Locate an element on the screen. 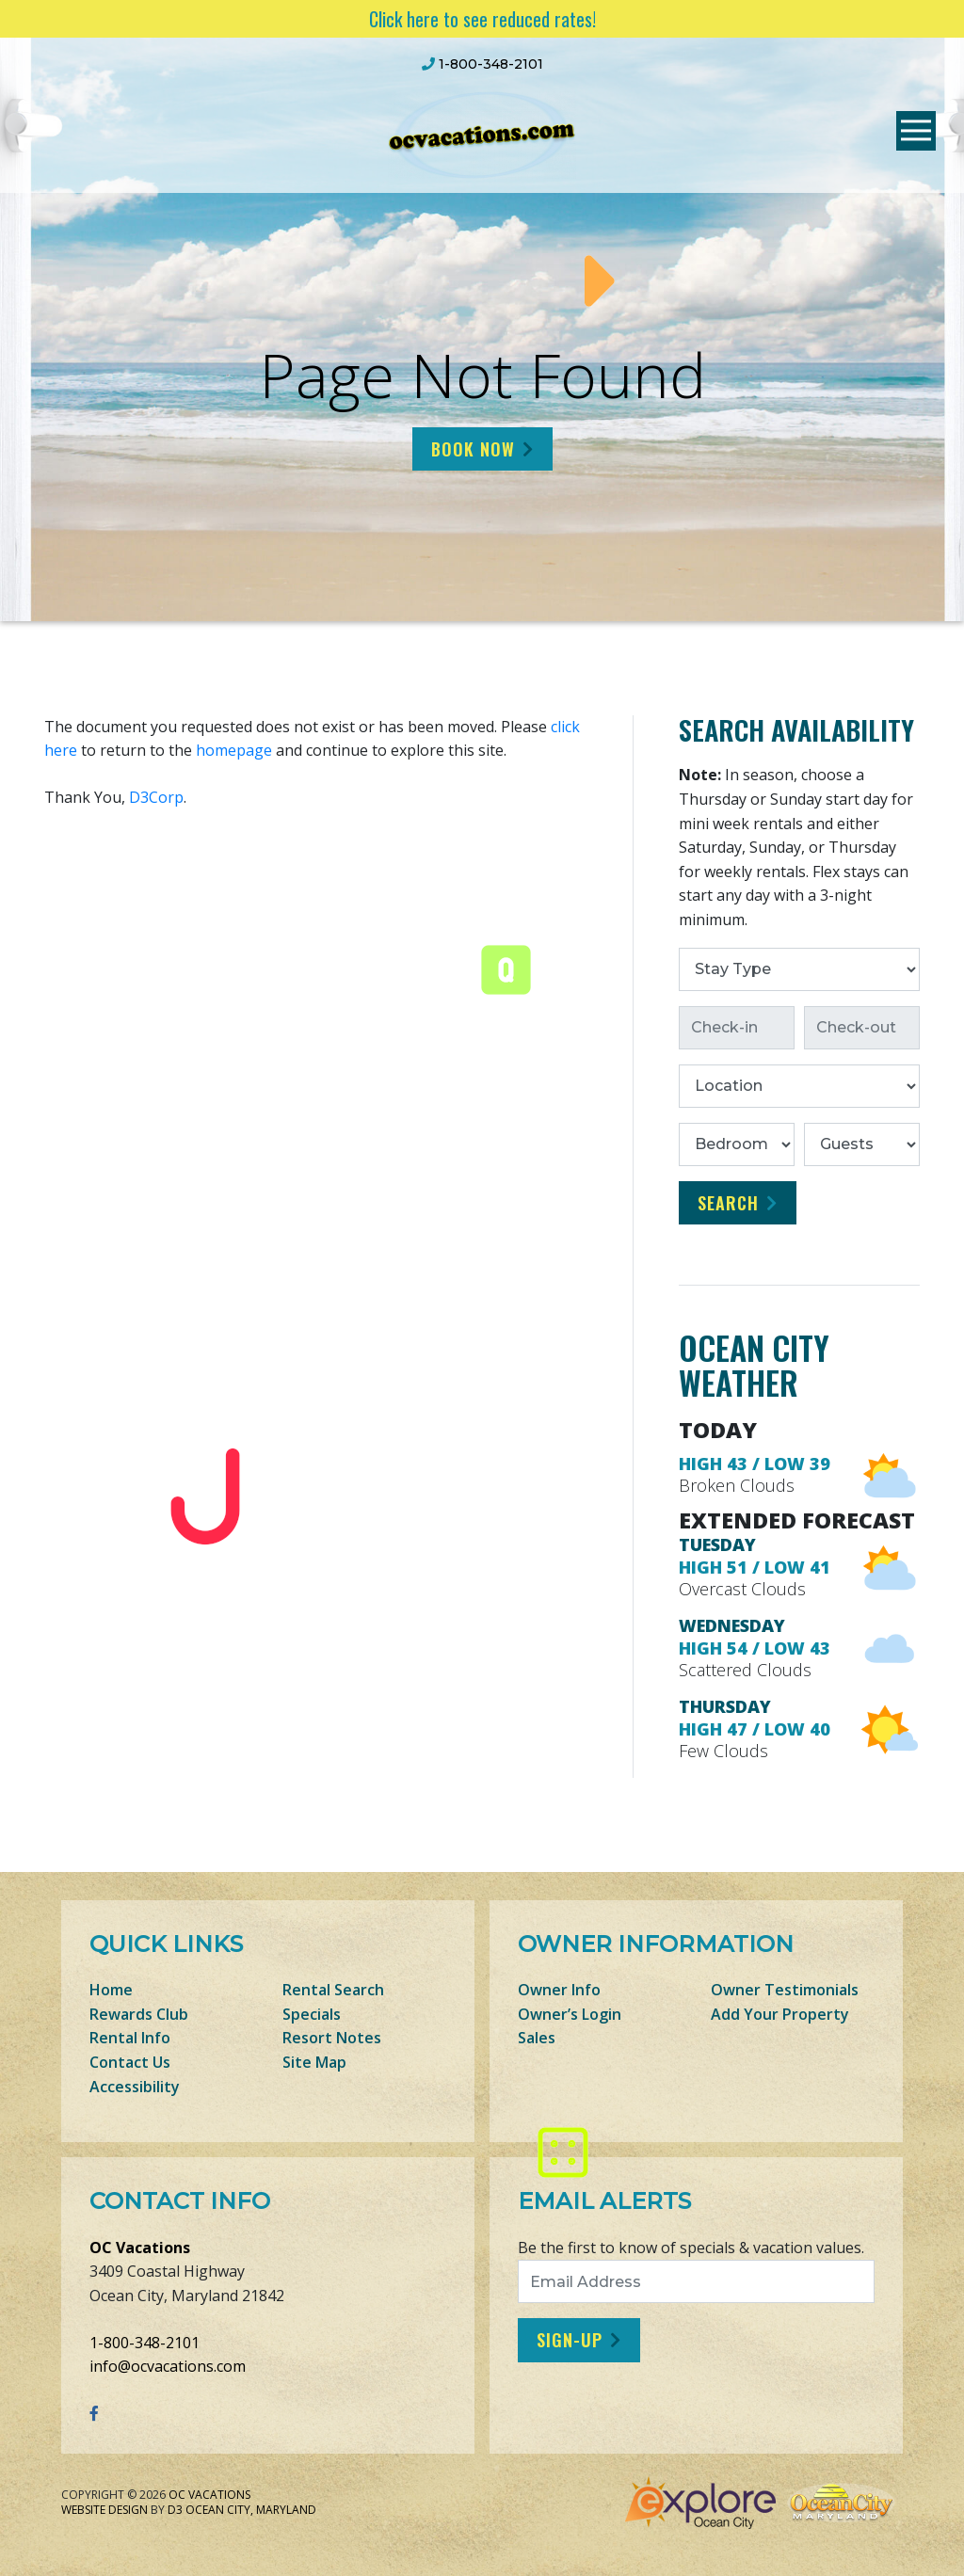 The height and width of the screenshot is (2576, 964). randomize or shuffle content is located at coordinates (563, 2152).